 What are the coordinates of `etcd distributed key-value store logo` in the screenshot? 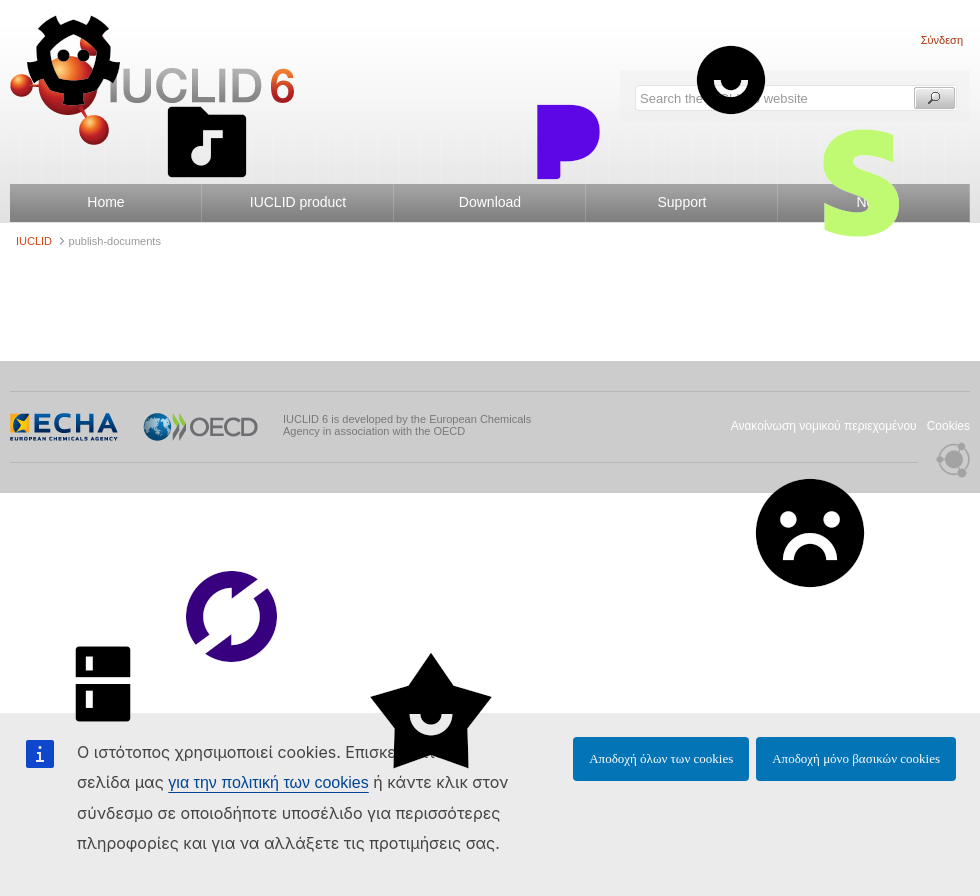 It's located at (73, 60).